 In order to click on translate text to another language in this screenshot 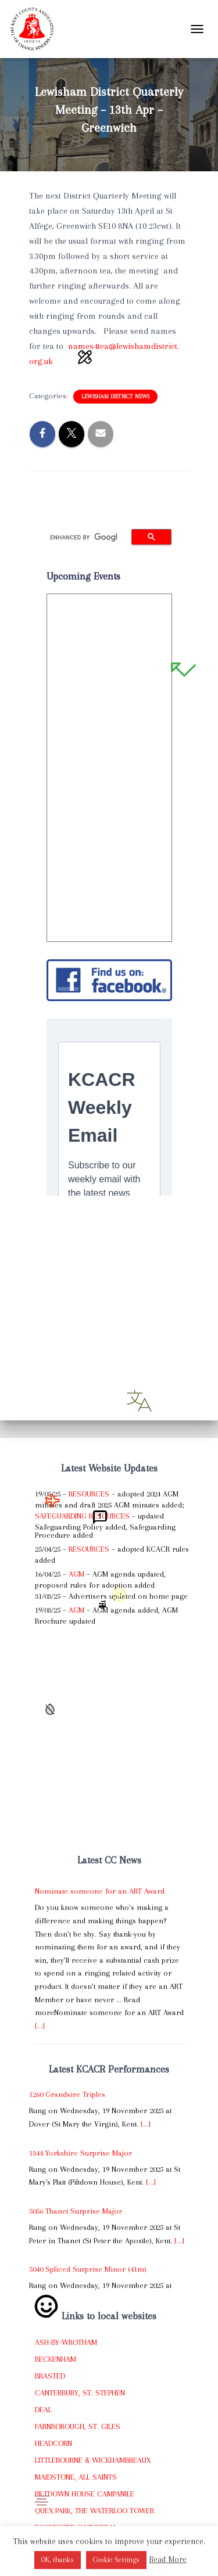, I will do `click(138, 1401)`.